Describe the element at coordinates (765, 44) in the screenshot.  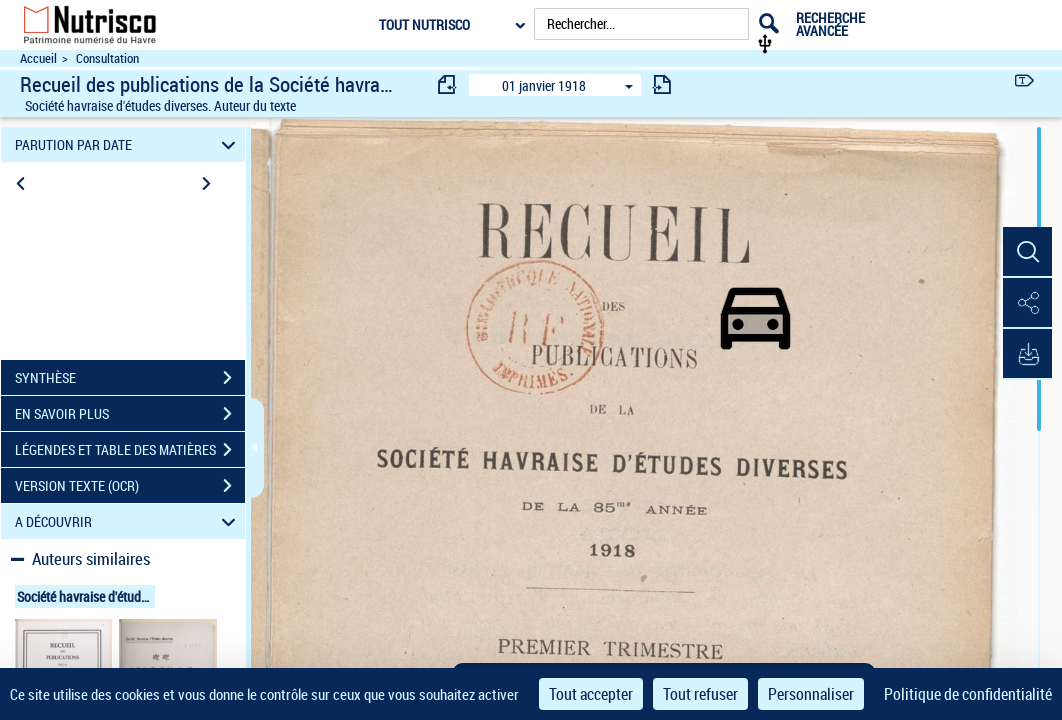
I see `connect a USB device` at that location.